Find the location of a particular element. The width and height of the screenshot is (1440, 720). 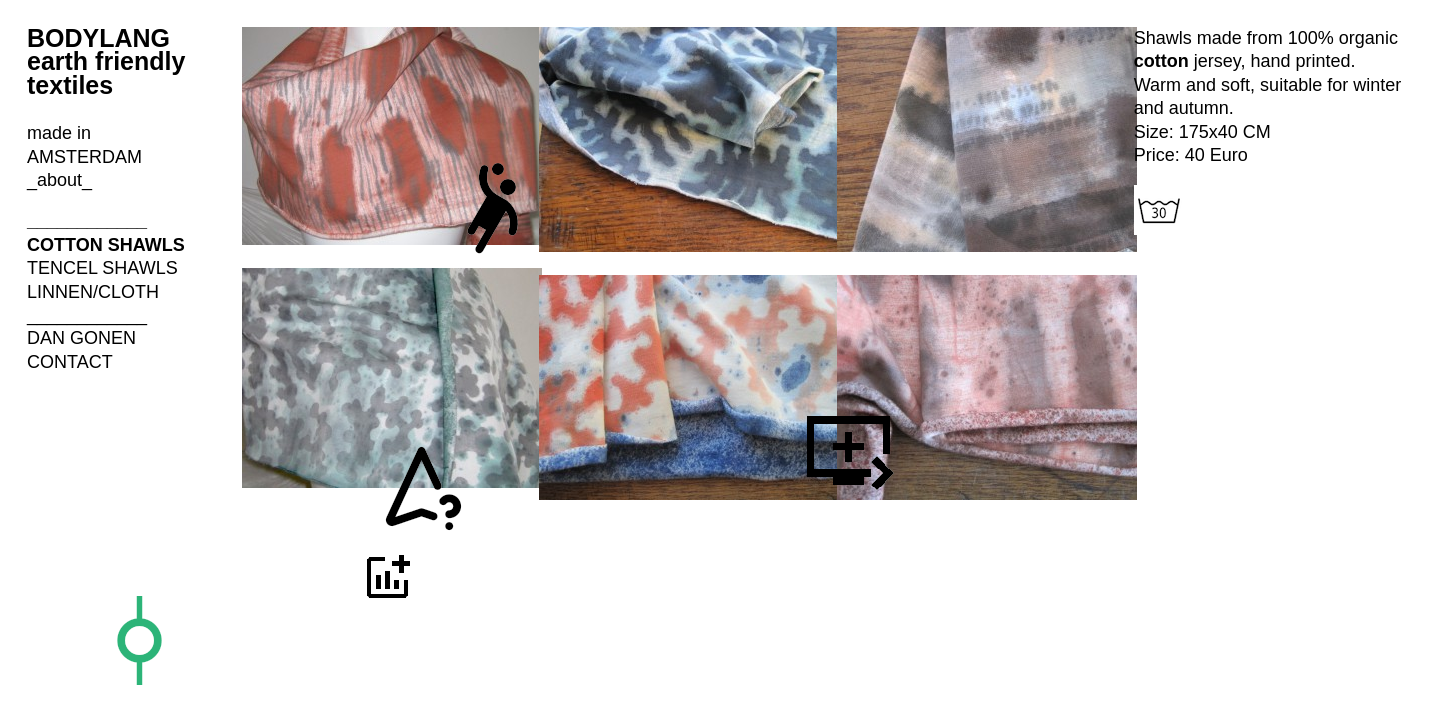

view commit history is located at coordinates (139, 640).